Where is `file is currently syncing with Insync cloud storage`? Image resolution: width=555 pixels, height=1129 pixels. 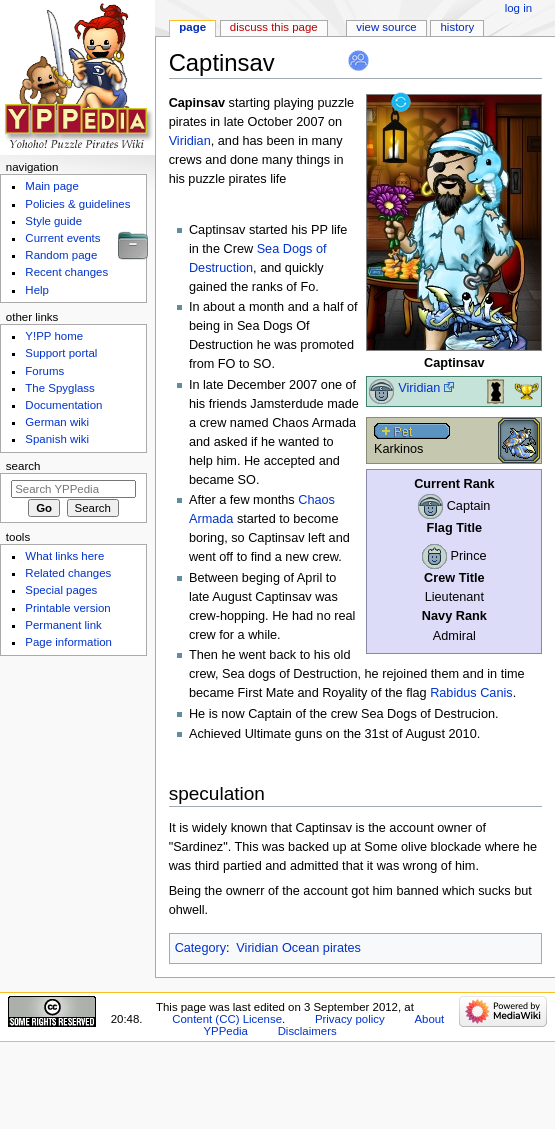 file is currently syncing with Insync cloud storage is located at coordinates (401, 102).